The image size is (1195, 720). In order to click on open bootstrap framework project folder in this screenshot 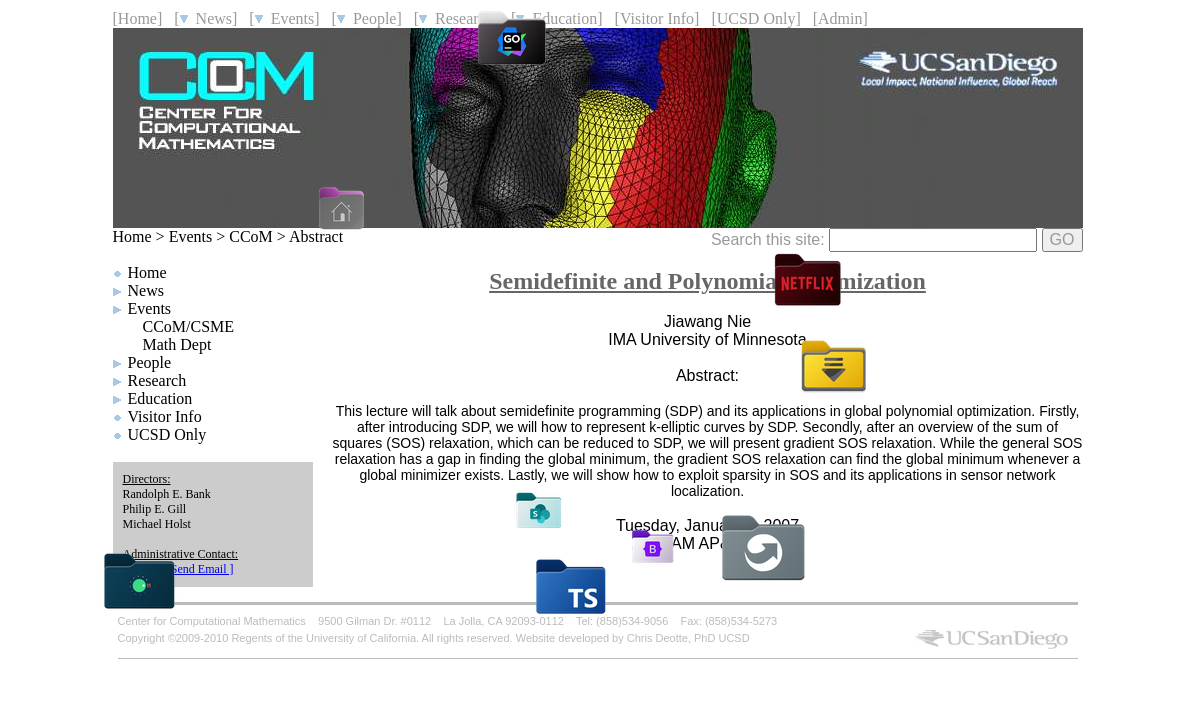, I will do `click(652, 547)`.